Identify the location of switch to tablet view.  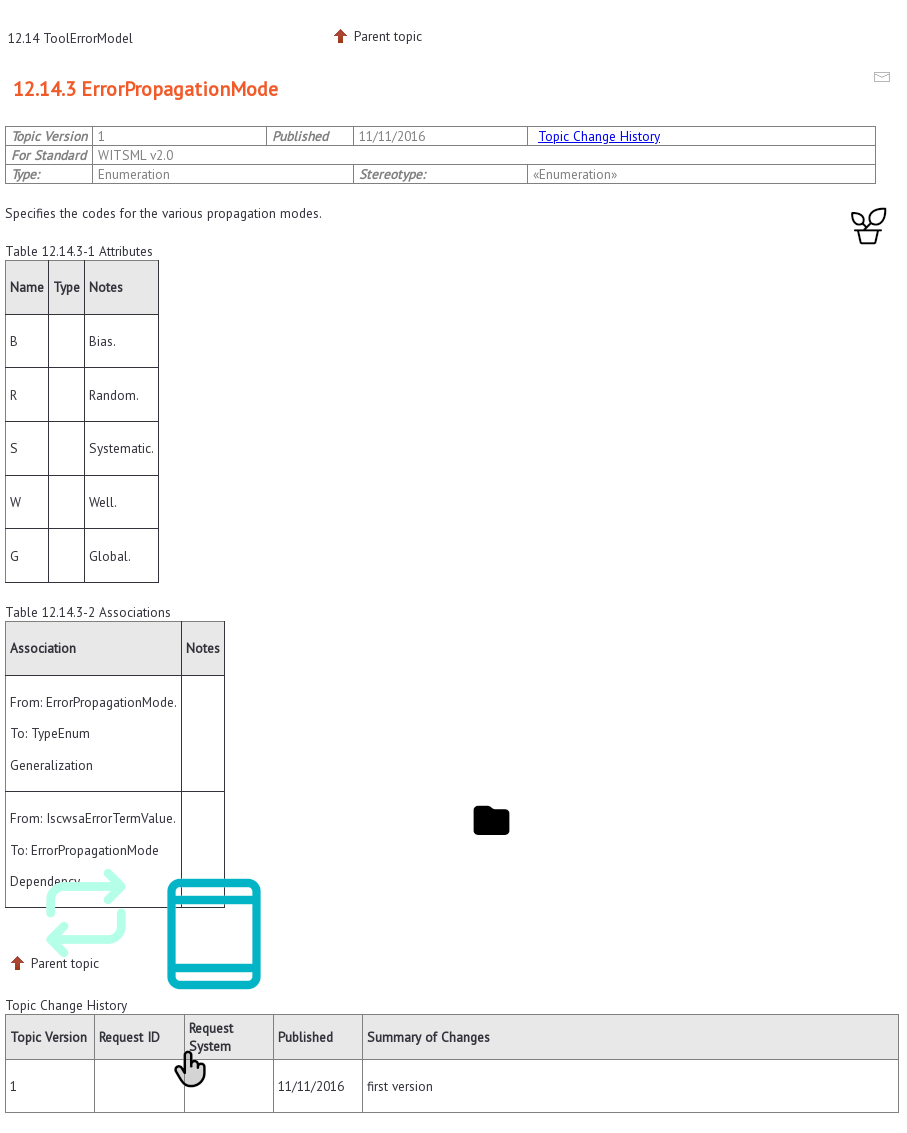
(214, 934).